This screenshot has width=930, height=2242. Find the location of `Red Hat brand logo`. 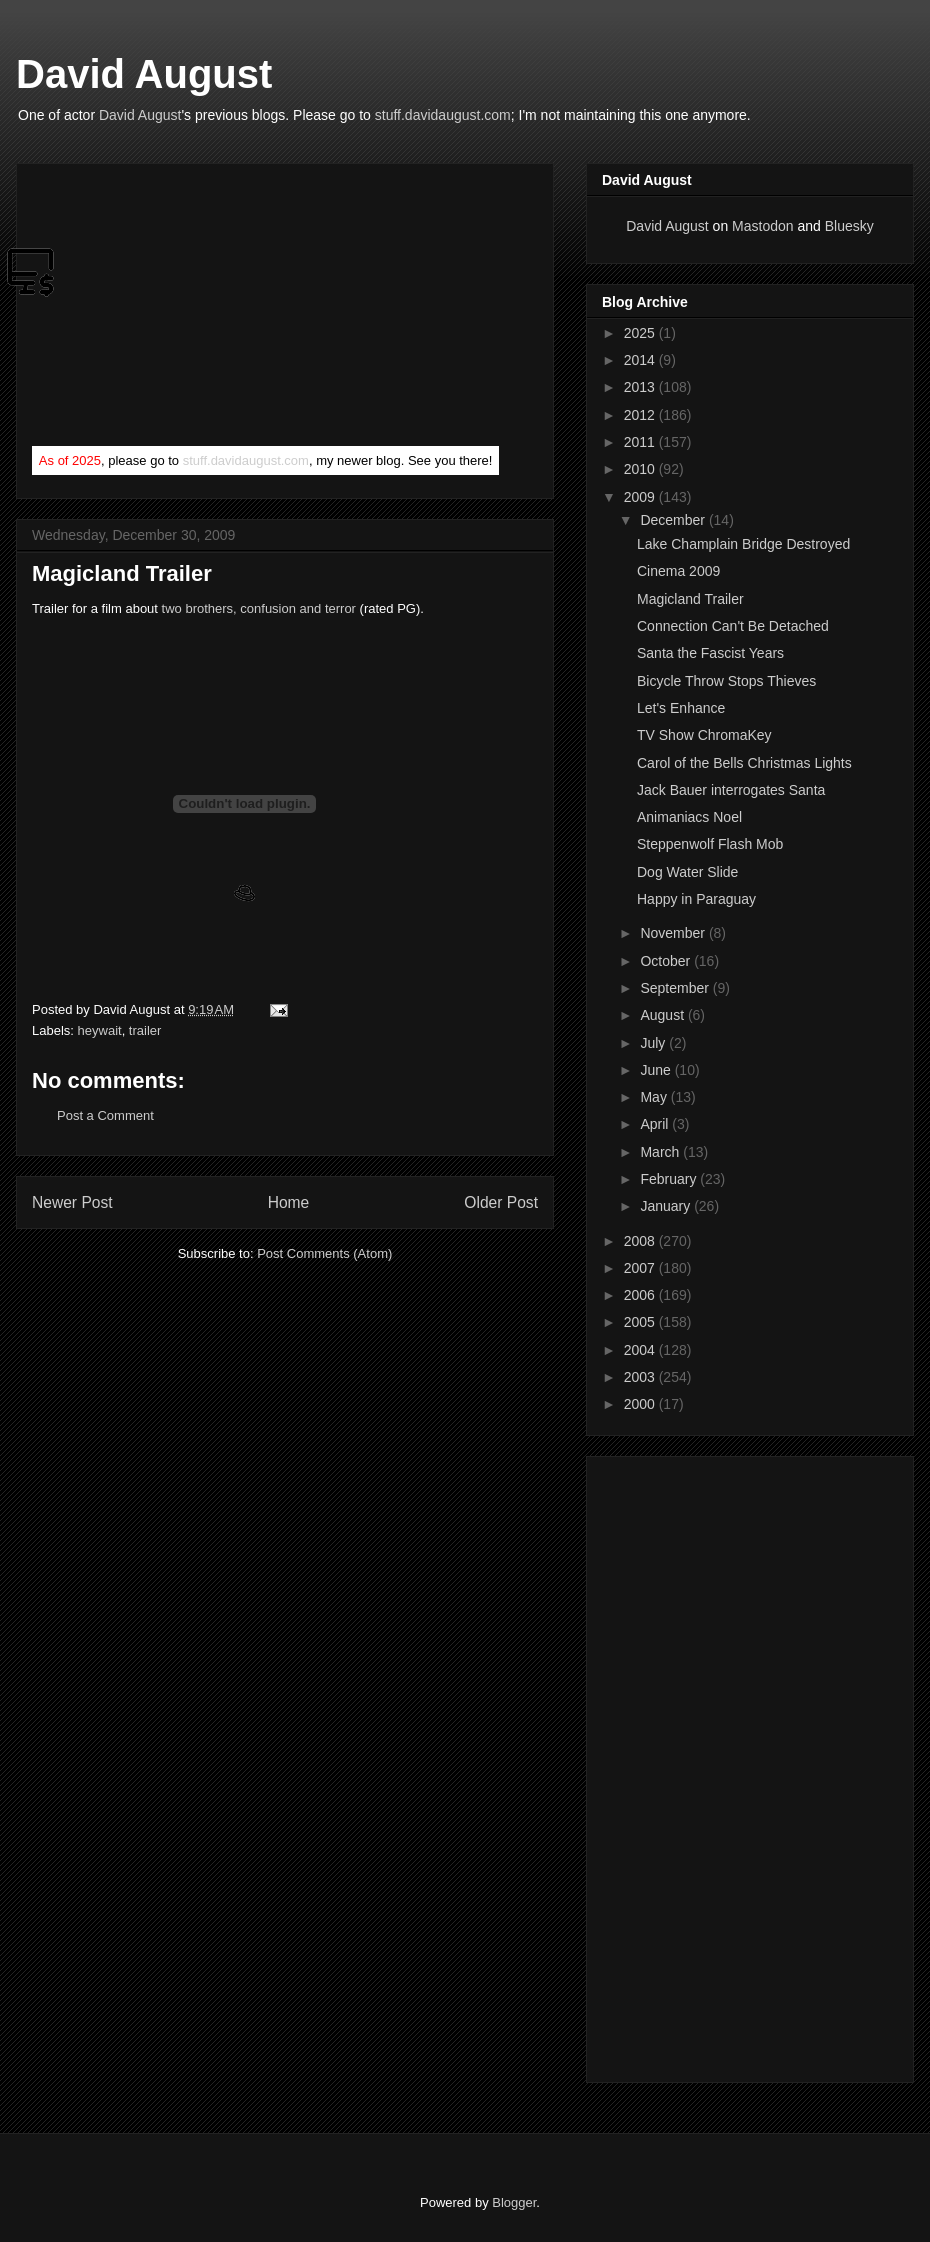

Red Hat brand logo is located at coordinates (244, 892).